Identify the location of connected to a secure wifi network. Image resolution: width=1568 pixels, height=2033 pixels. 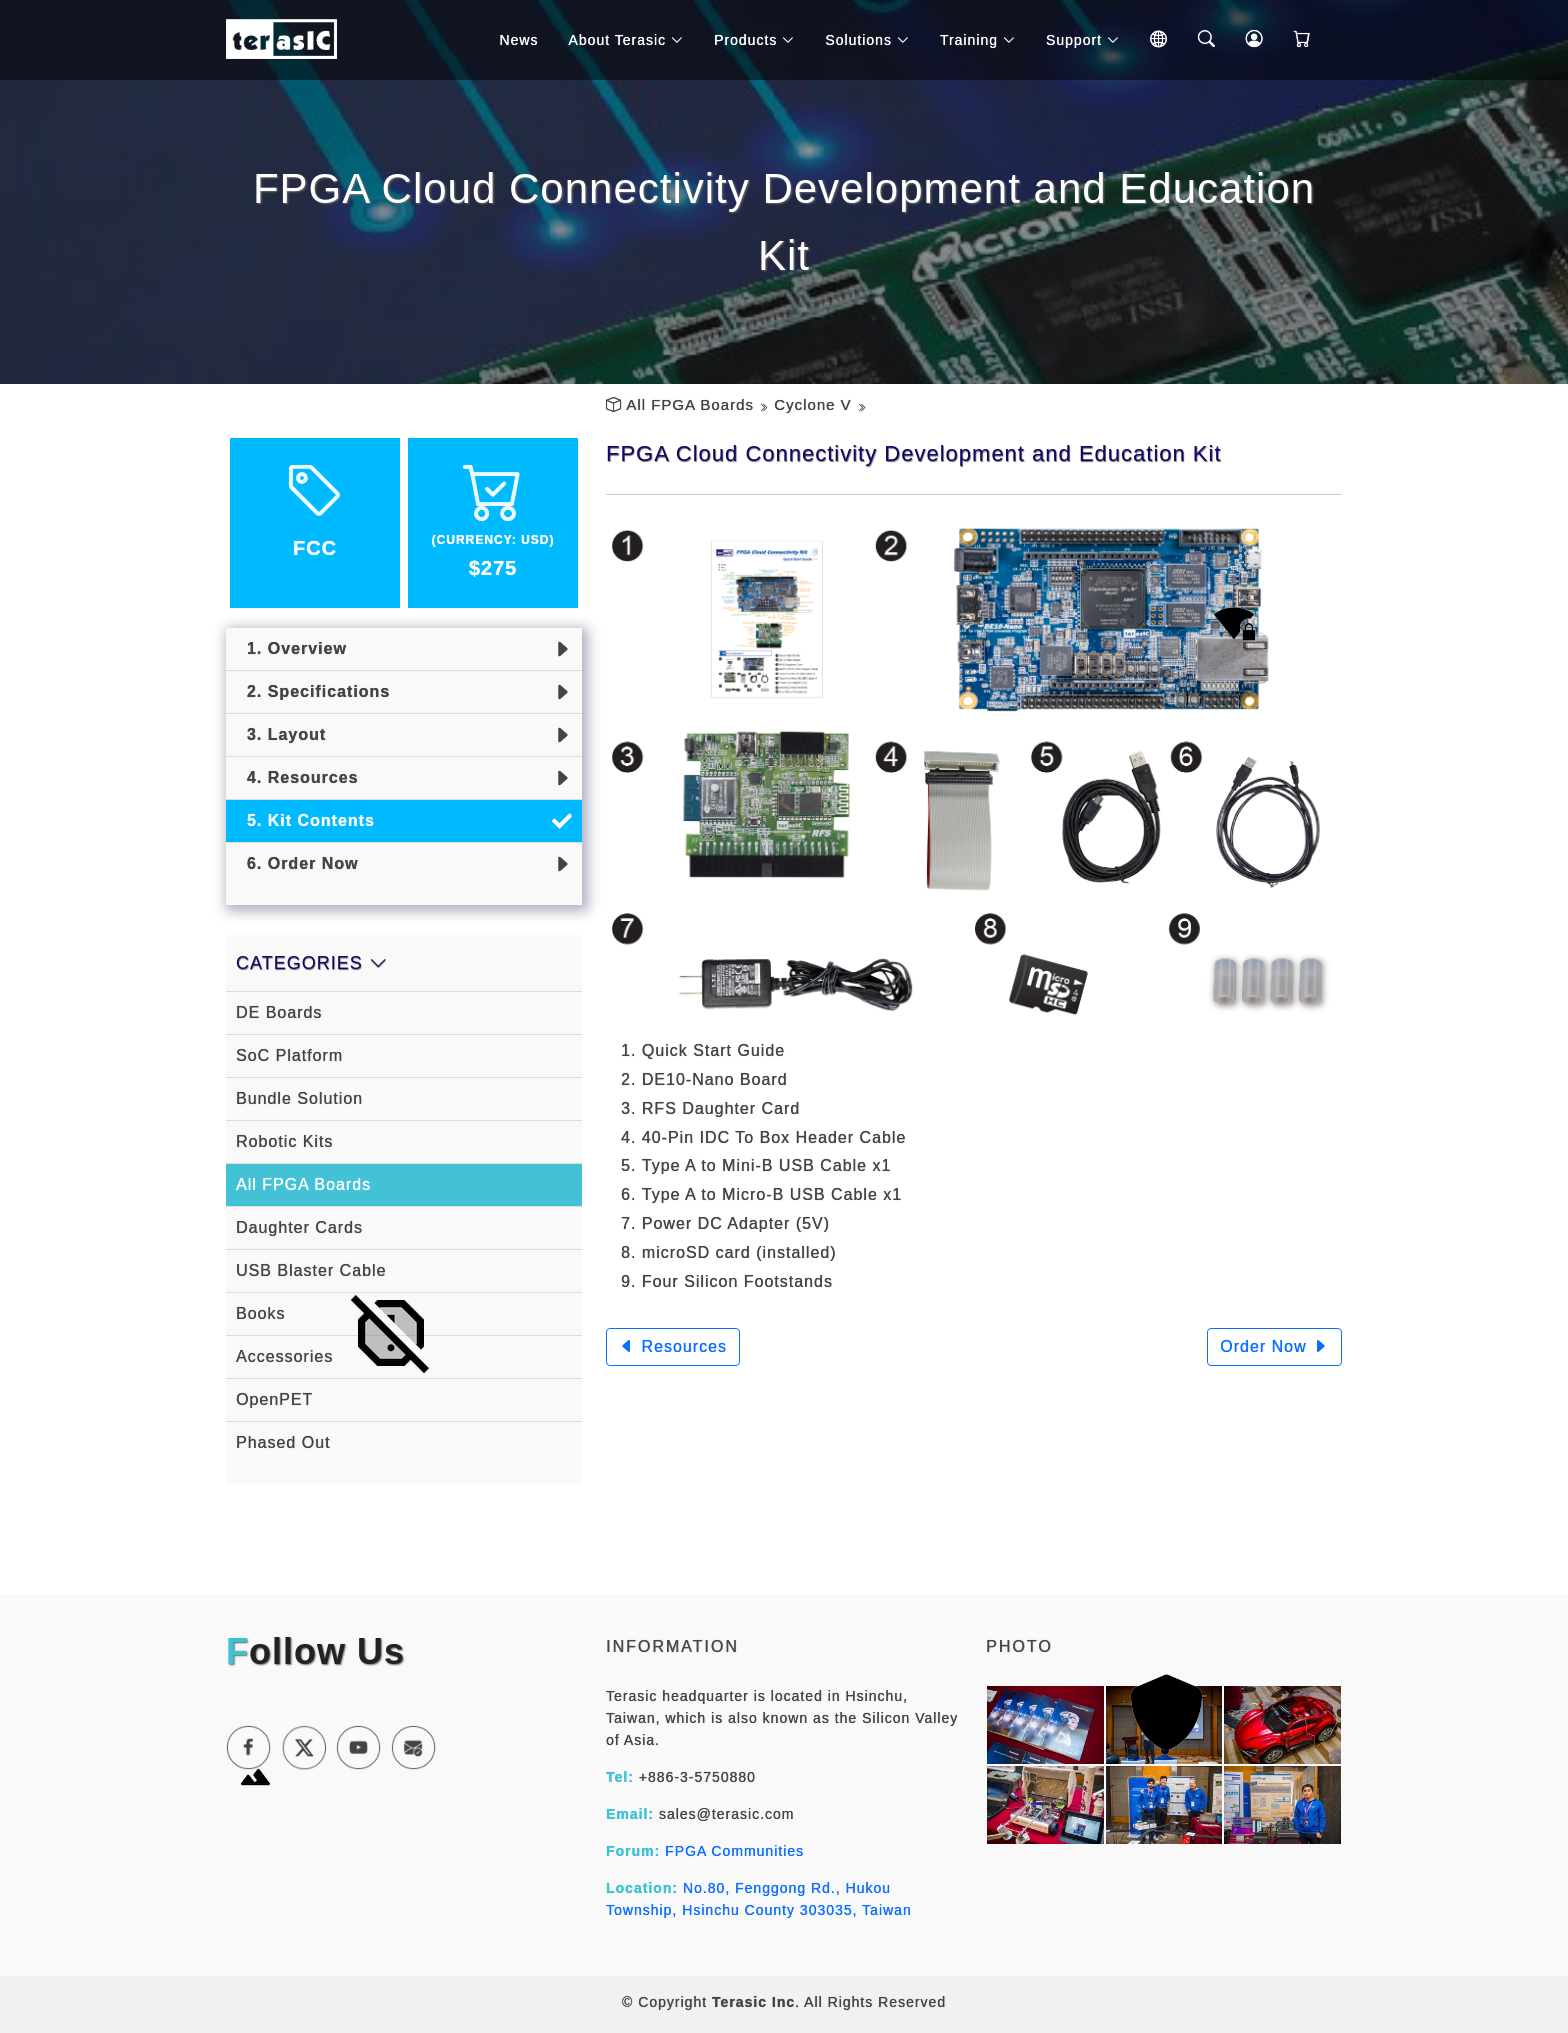
(1234, 623).